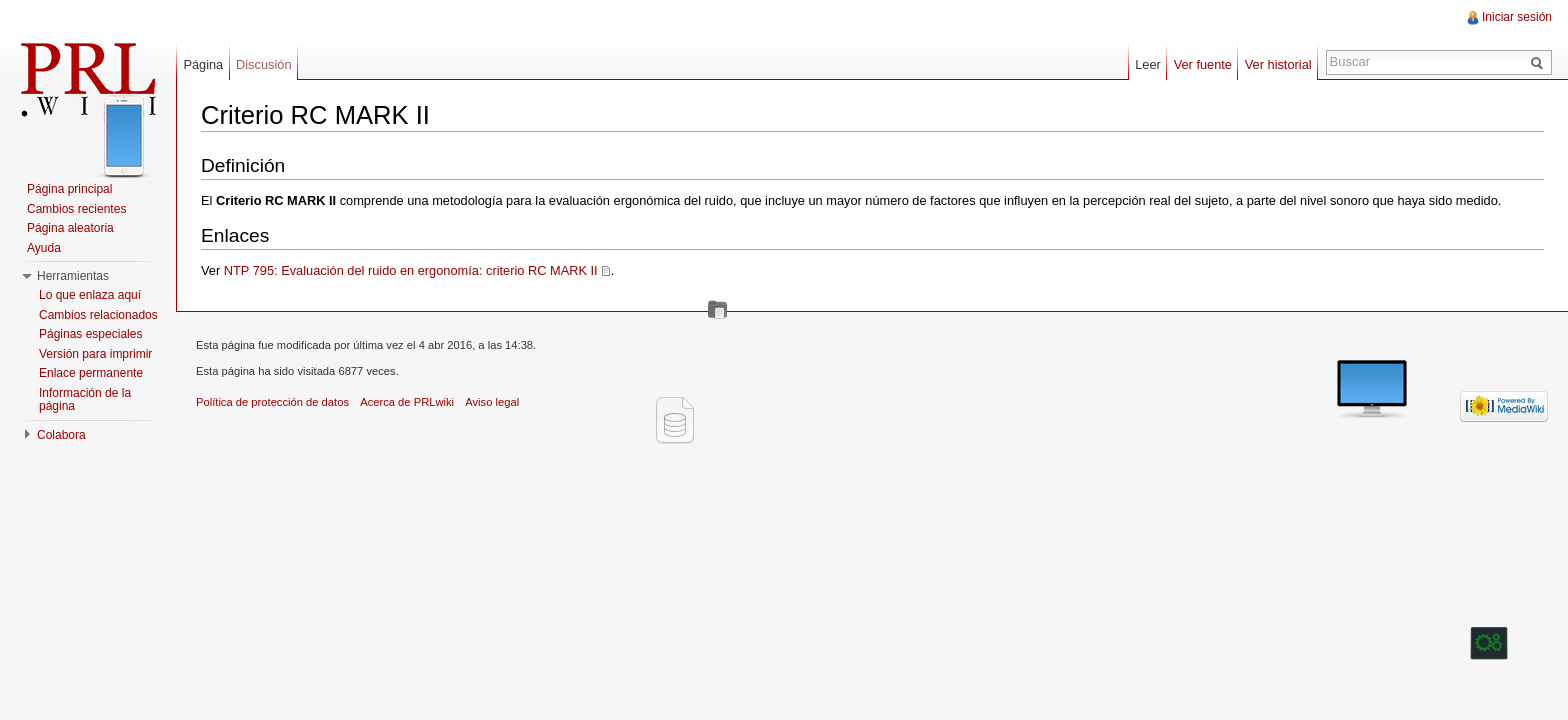 The image size is (1568, 720). I want to click on apple led cinema display 24-inch monitor, so click(1372, 376).